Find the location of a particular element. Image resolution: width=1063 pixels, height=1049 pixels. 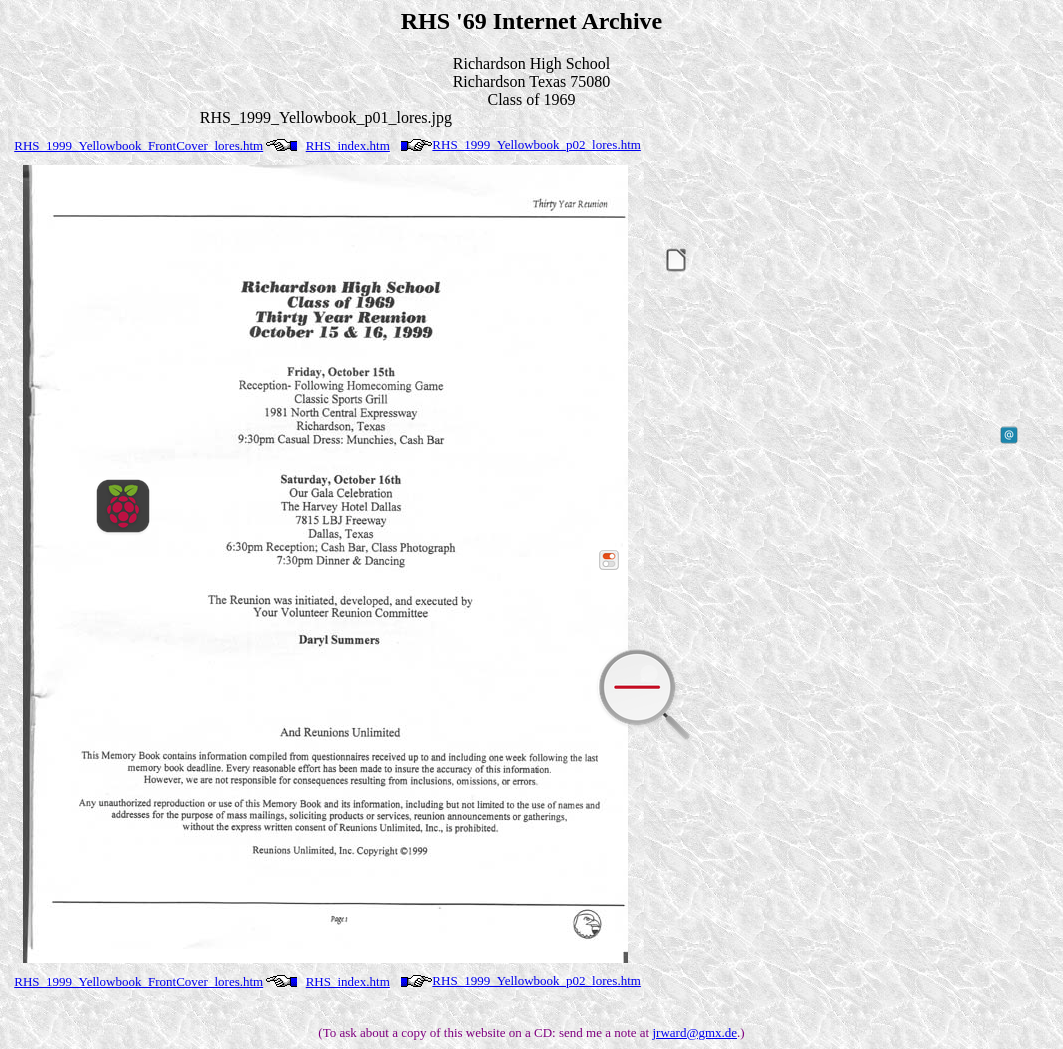

launch raspbian operating system is located at coordinates (123, 506).